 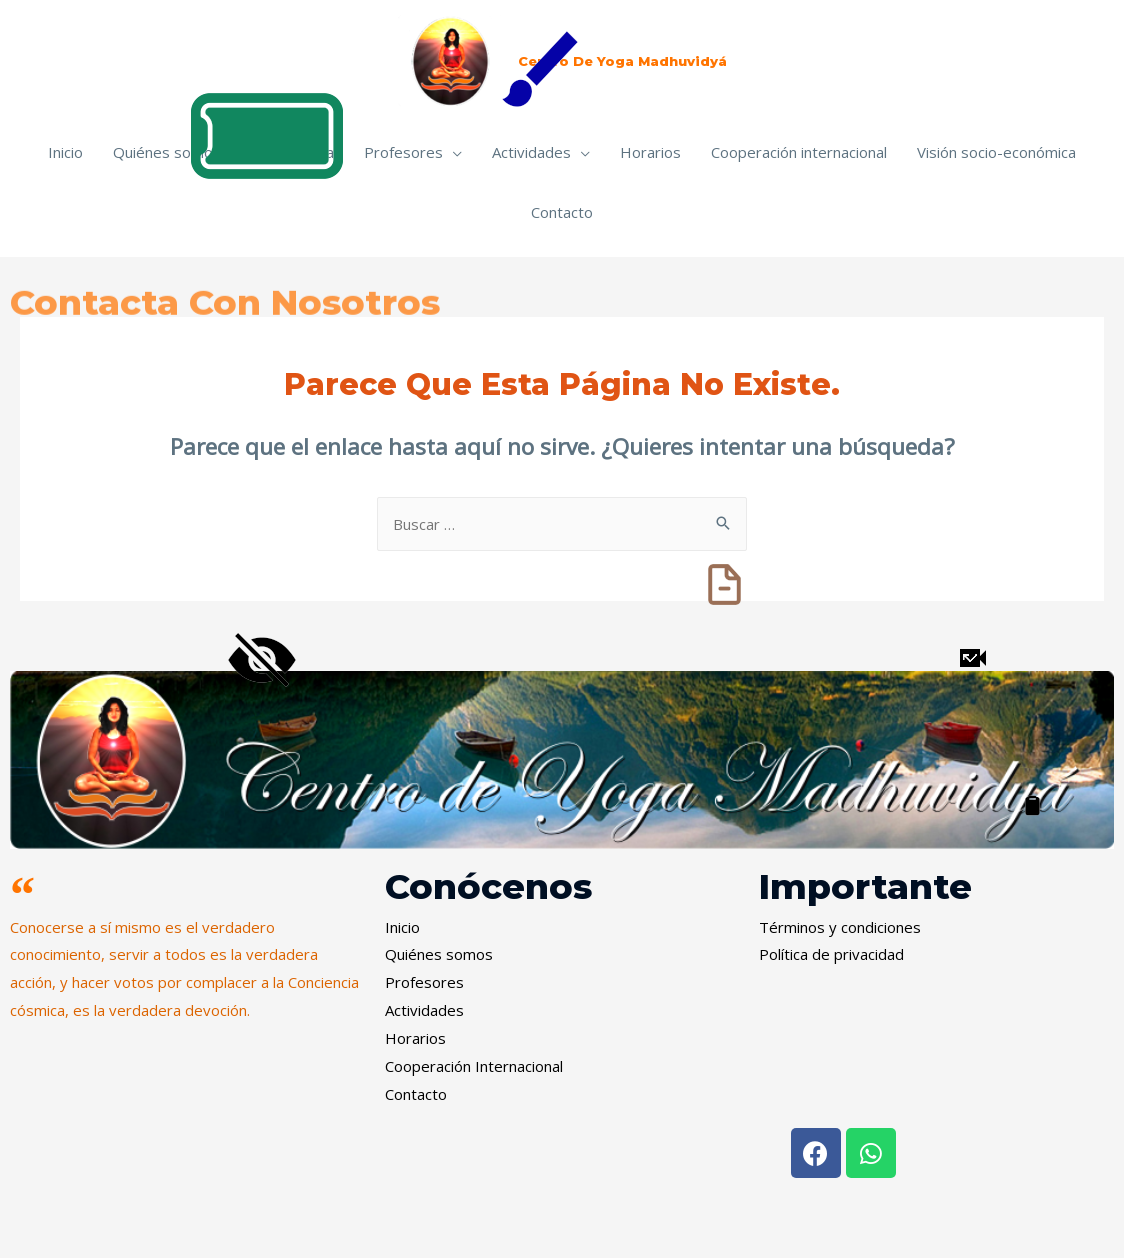 What do you see at coordinates (1032, 805) in the screenshot?
I see `view clipboard contents` at bounding box center [1032, 805].